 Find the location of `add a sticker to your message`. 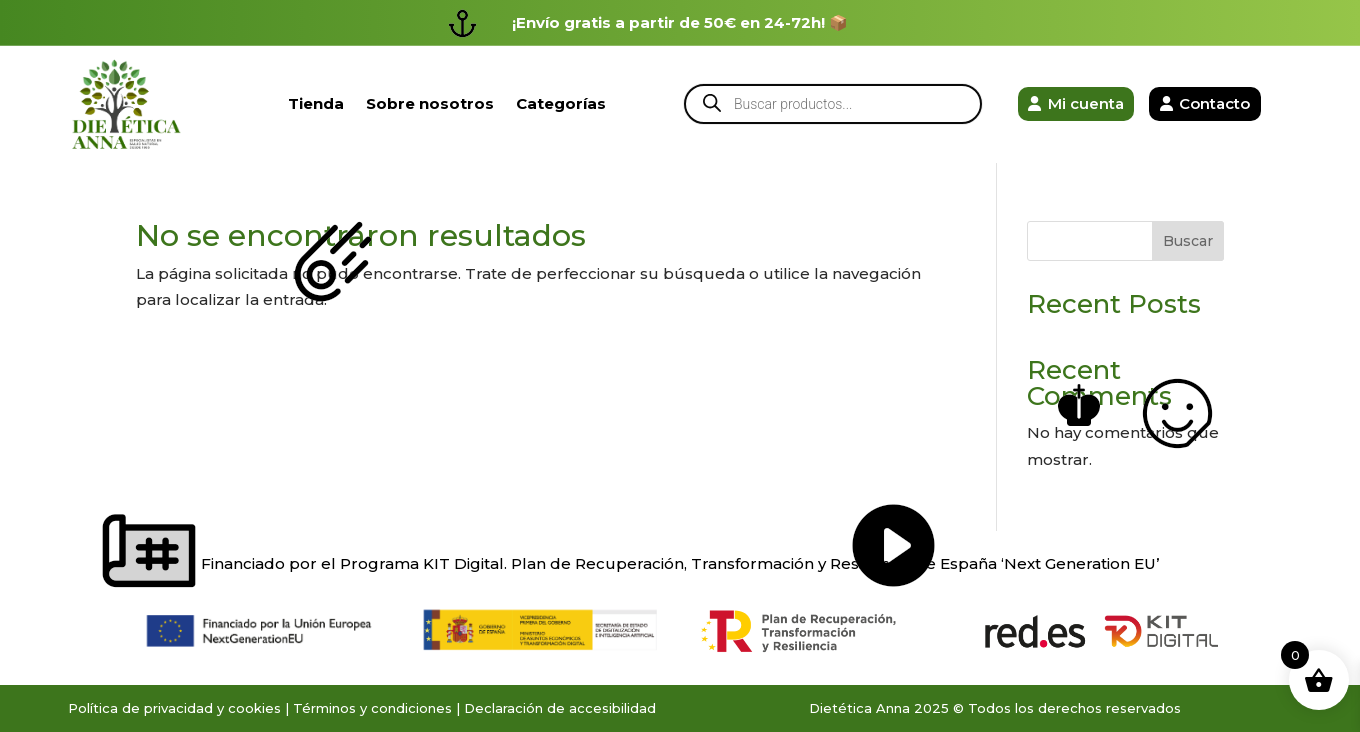

add a sticker to your message is located at coordinates (1177, 413).